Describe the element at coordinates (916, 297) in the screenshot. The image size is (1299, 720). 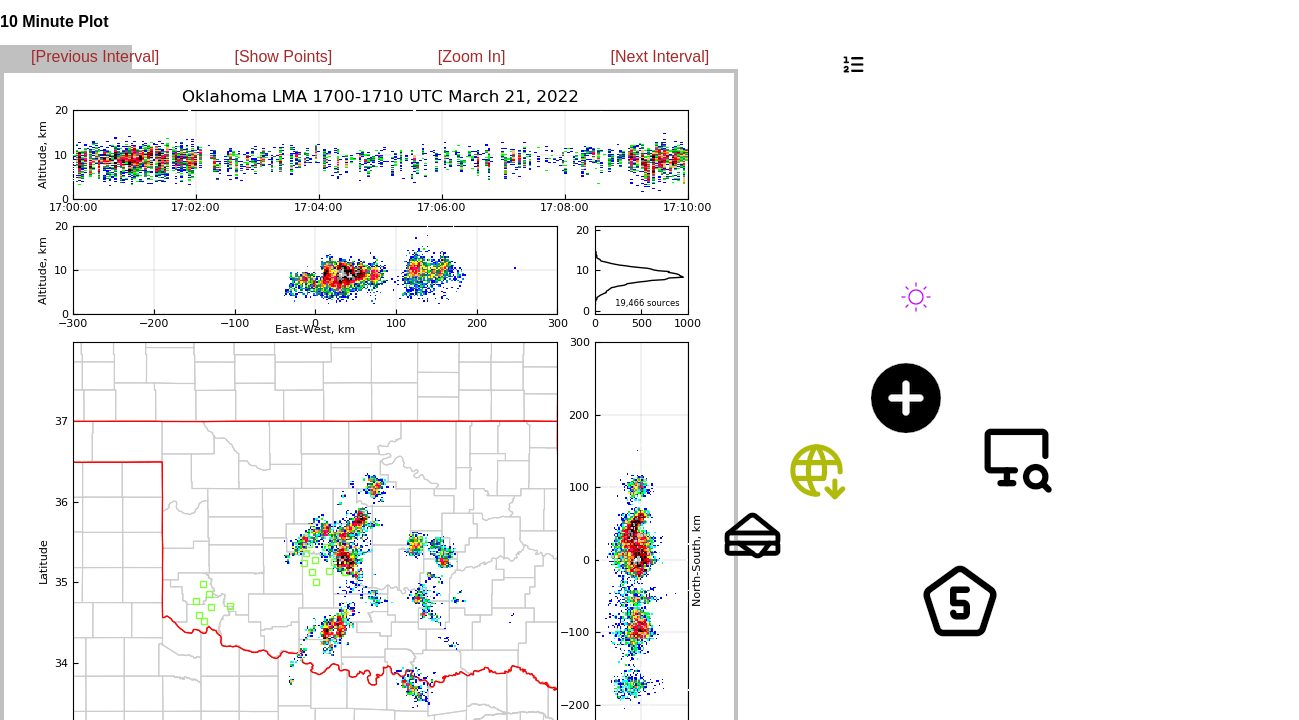
I see `toggle light mode or bright theme` at that location.